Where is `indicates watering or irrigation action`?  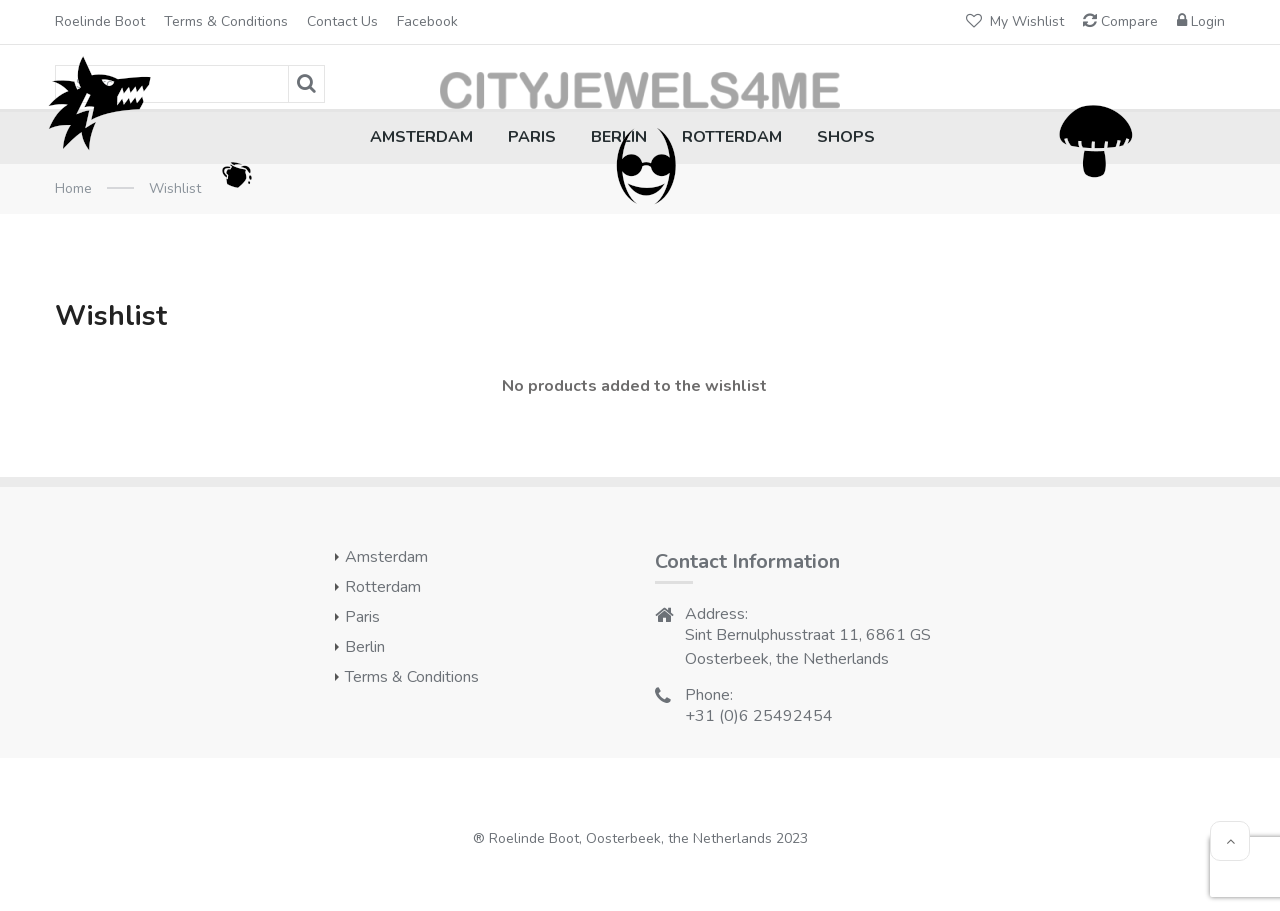 indicates watering or irrigation action is located at coordinates (237, 175).